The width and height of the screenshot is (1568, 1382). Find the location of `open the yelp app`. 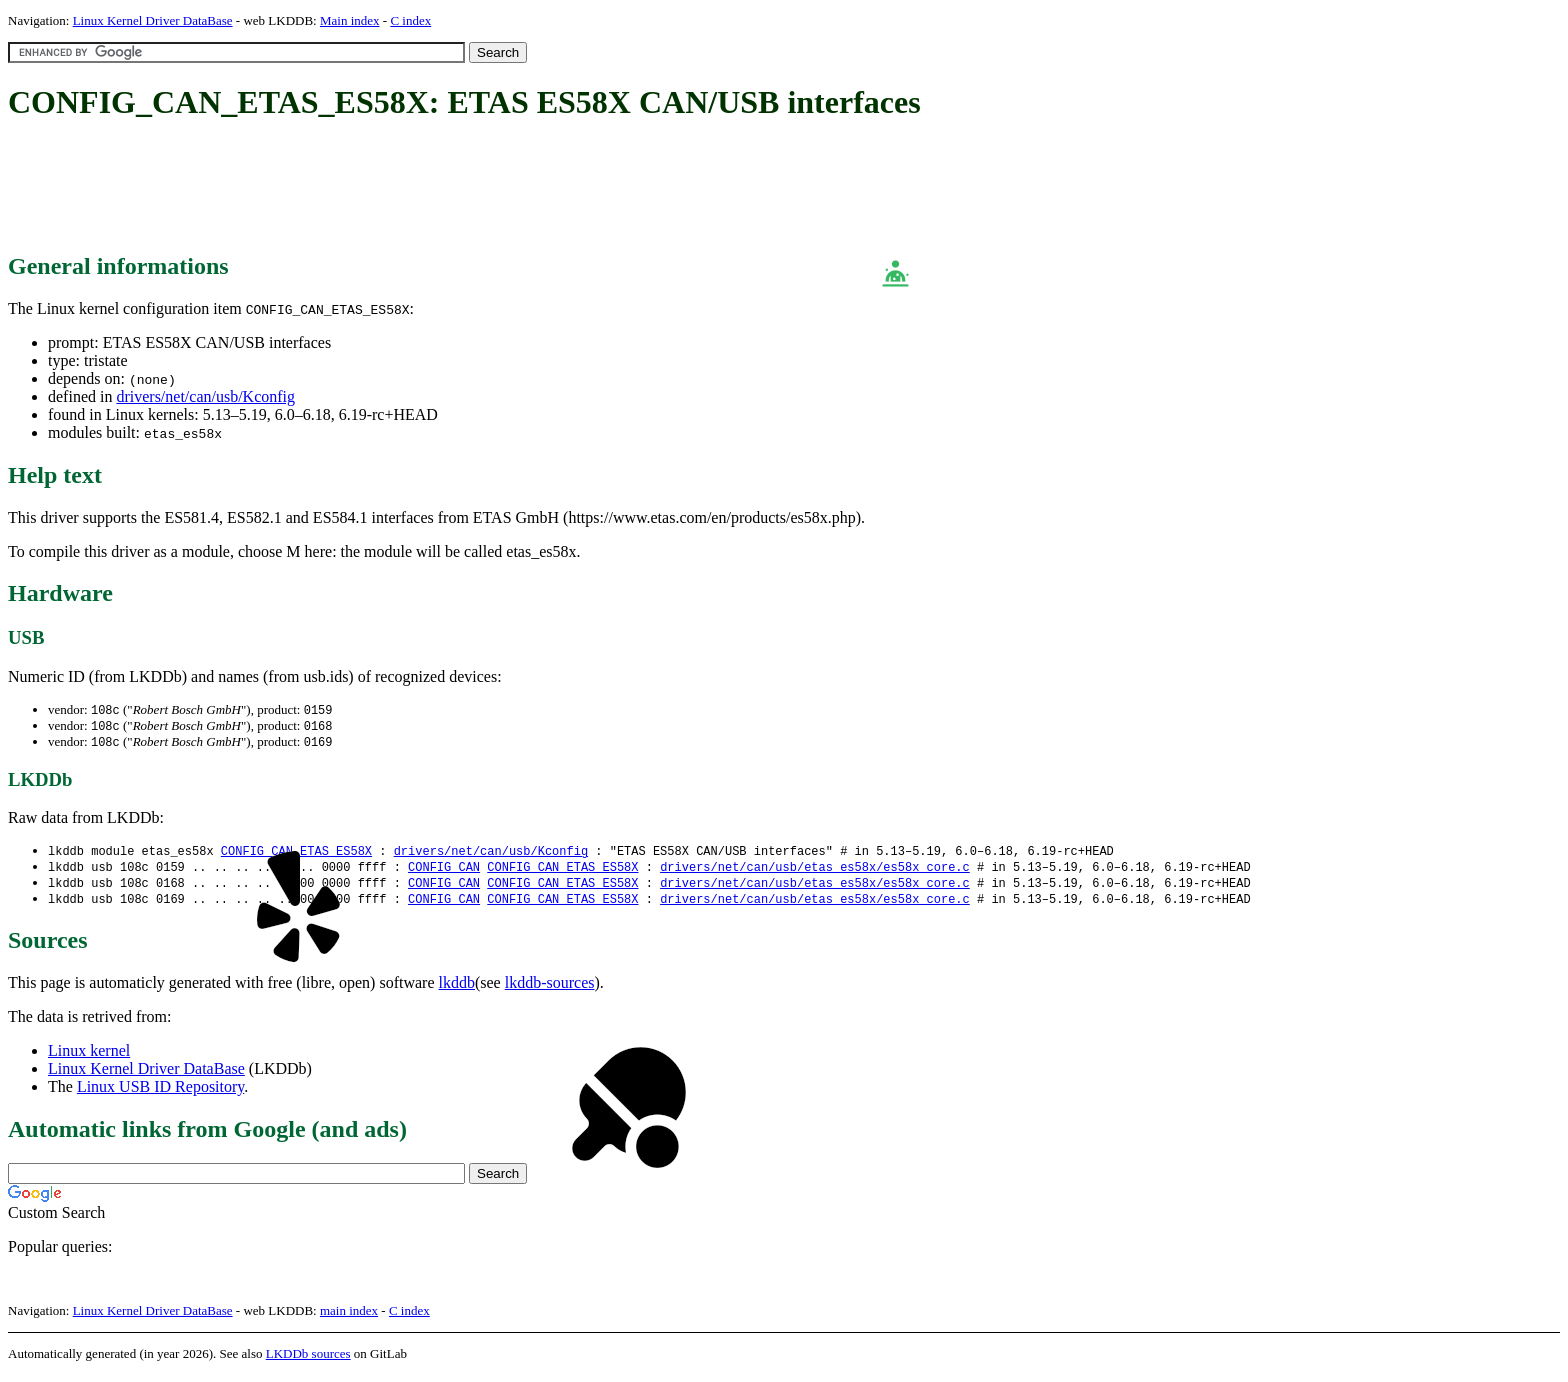

open the yelp app is located at coordinates (298, 906).